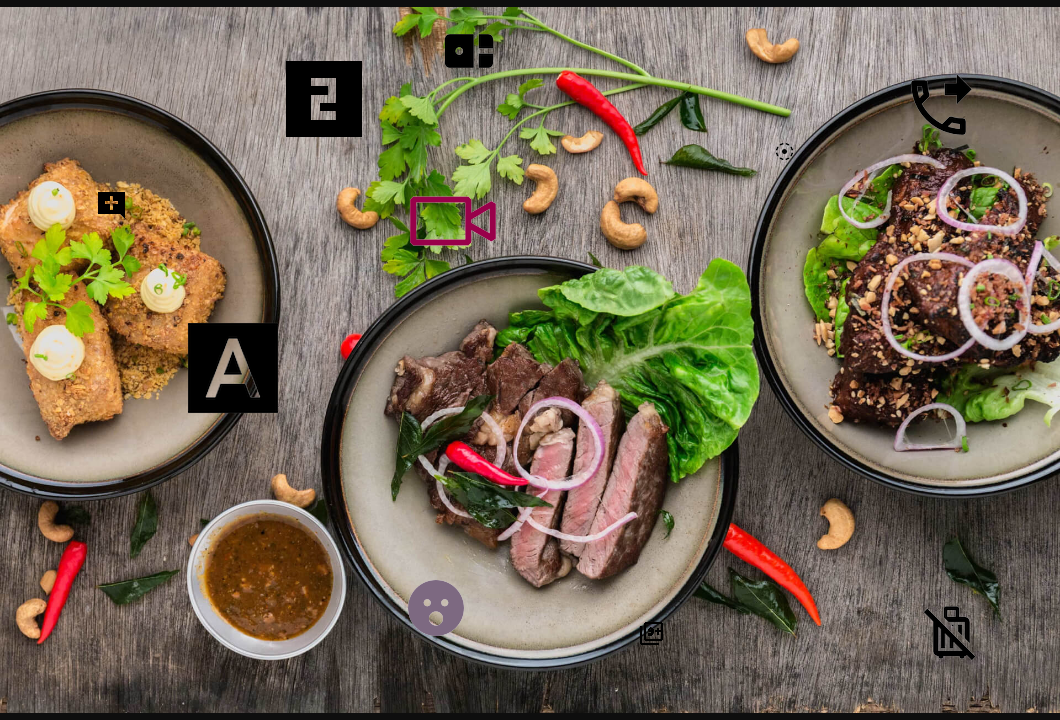  What do you see at coordinates (938, 107) in the screenshot?
I see `call forwarding is enabled` at bounding box center [938, 107].